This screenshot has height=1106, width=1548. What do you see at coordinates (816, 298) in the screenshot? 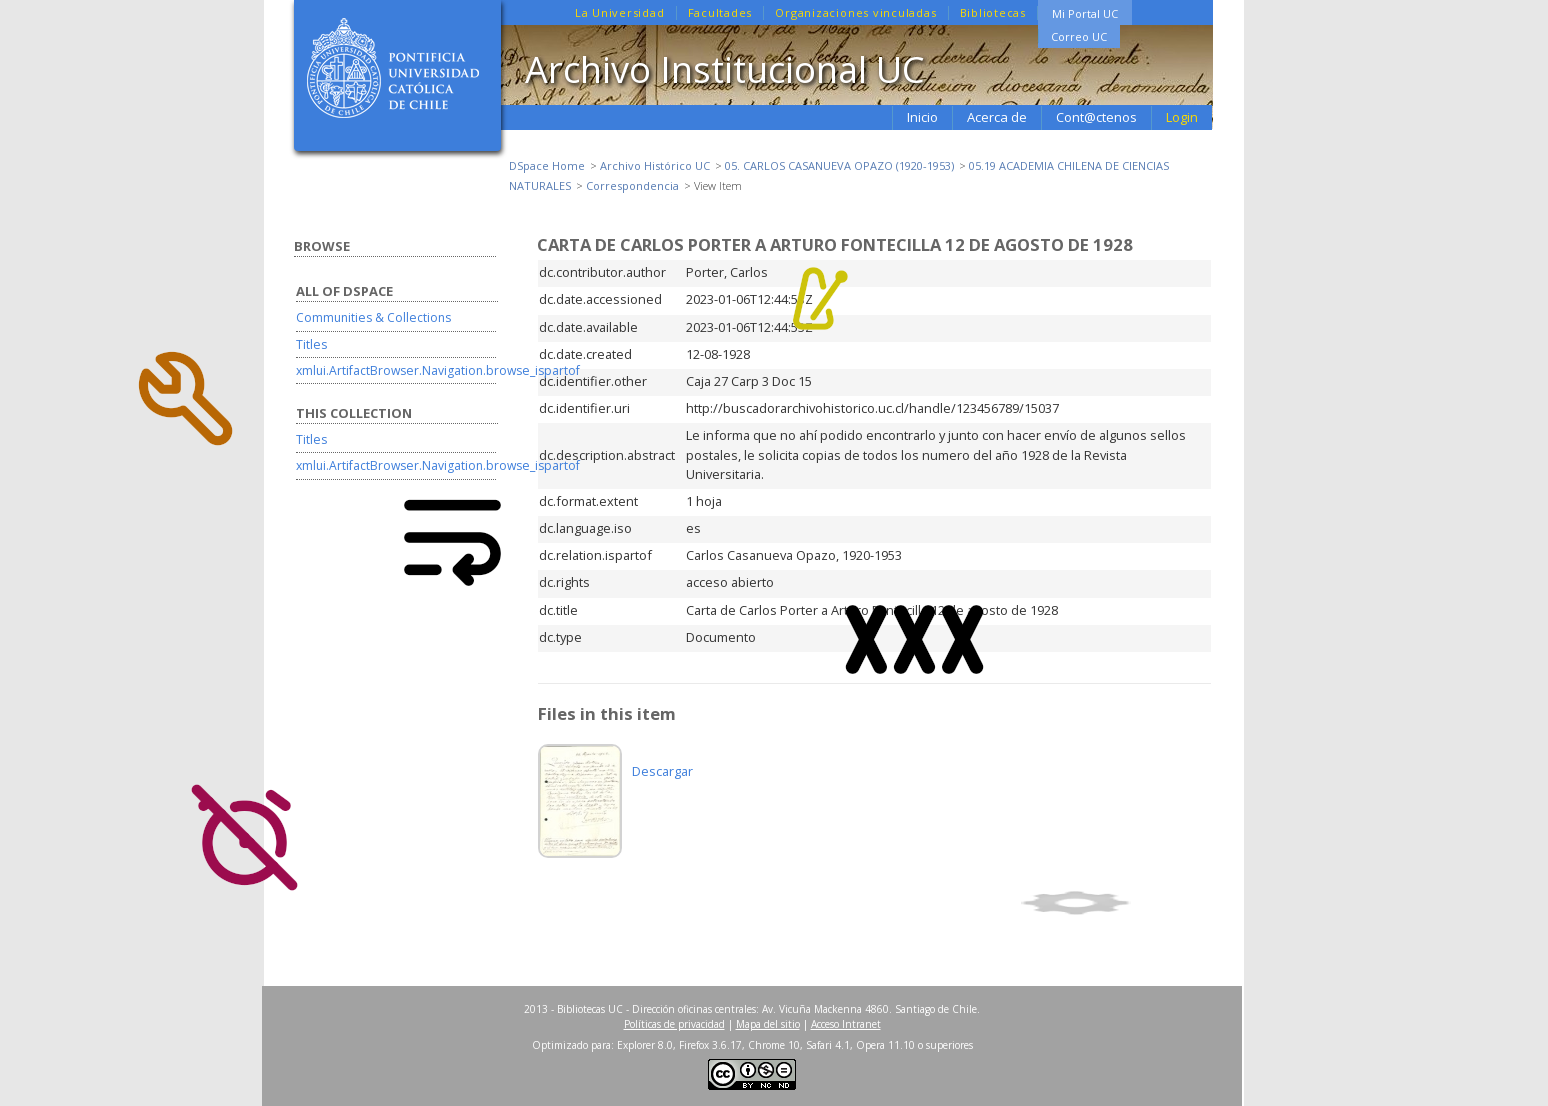
I see `adjust tempo or timing settings` at bounding box center [816, 298].